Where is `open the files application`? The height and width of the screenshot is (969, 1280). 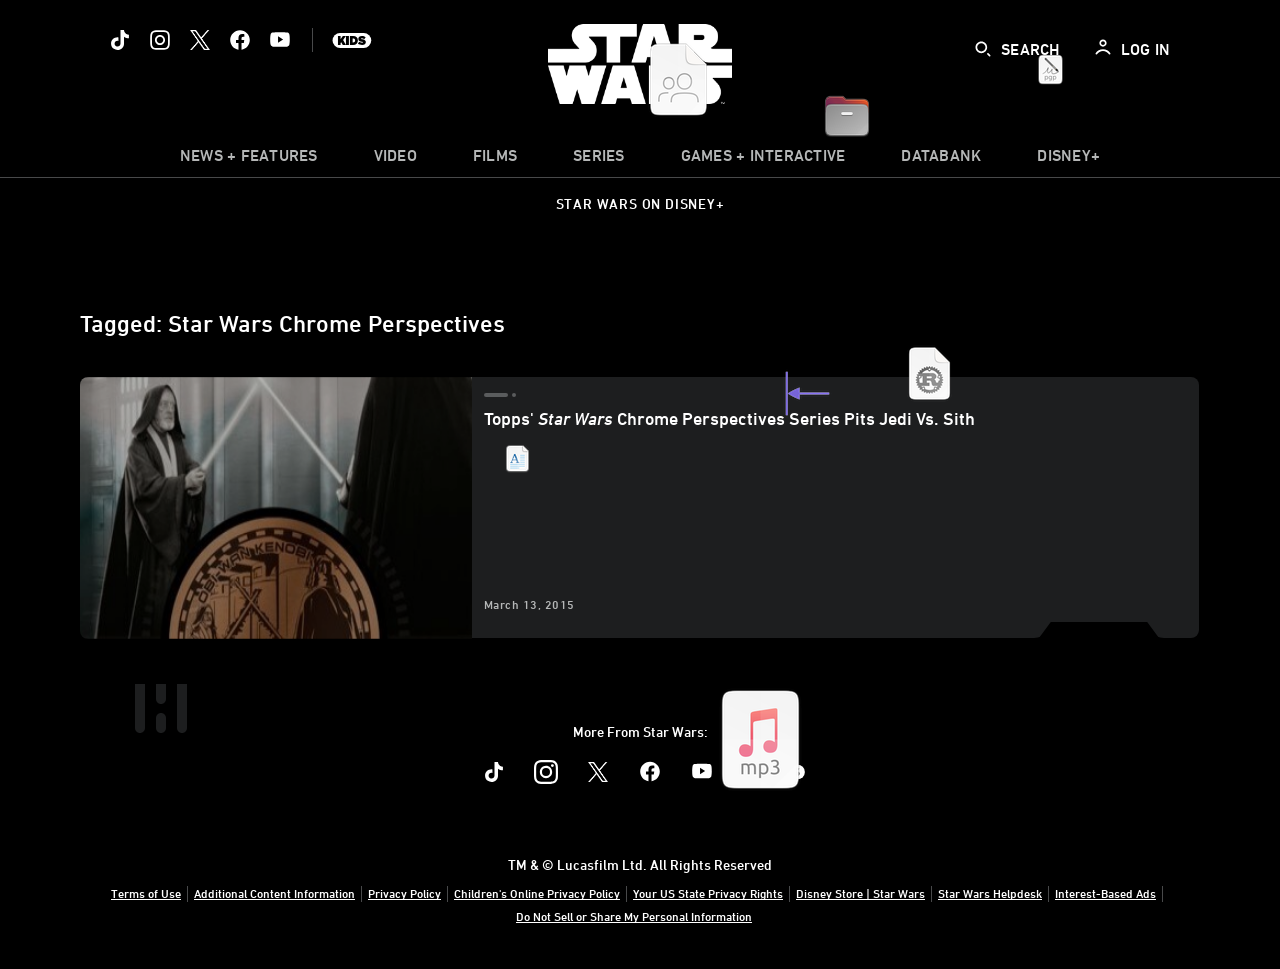
open the files application is located at coordinates (847, 116).